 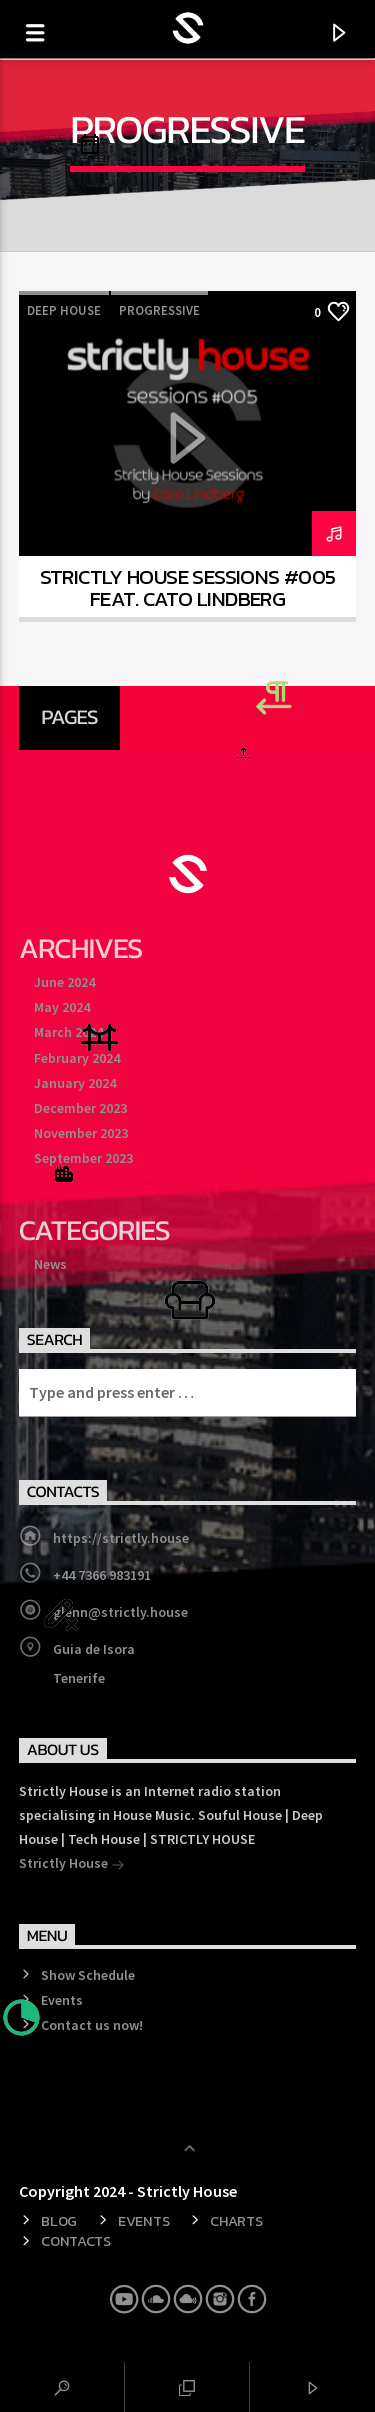 What do you see at coordinates (21, 2017) in the screenshot?
I see `indicates 30% progress or completion` at bounding box center [21, 2017].